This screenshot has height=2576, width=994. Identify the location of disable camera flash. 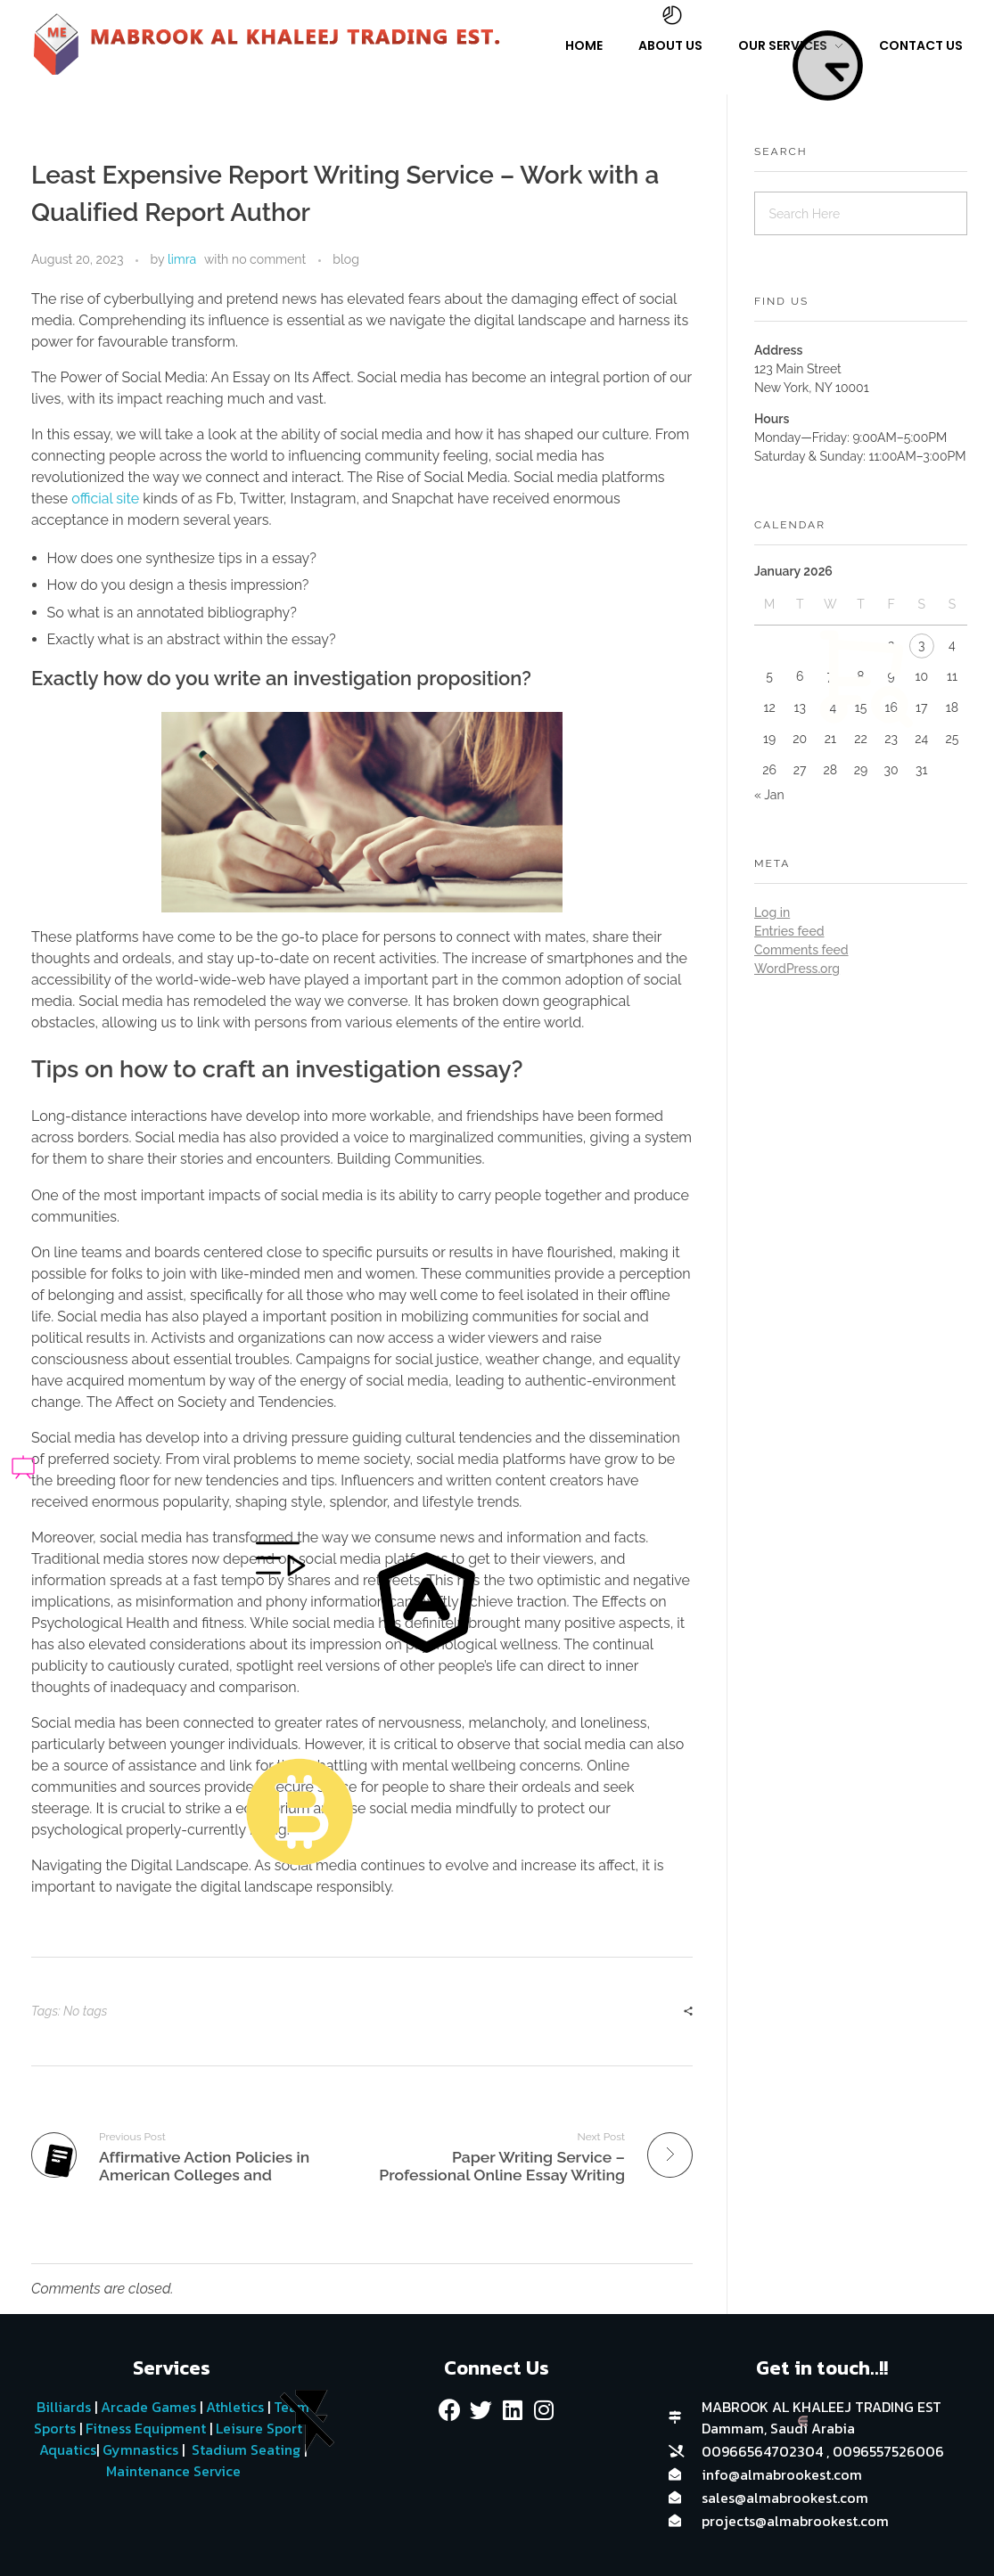
(311, 2421).